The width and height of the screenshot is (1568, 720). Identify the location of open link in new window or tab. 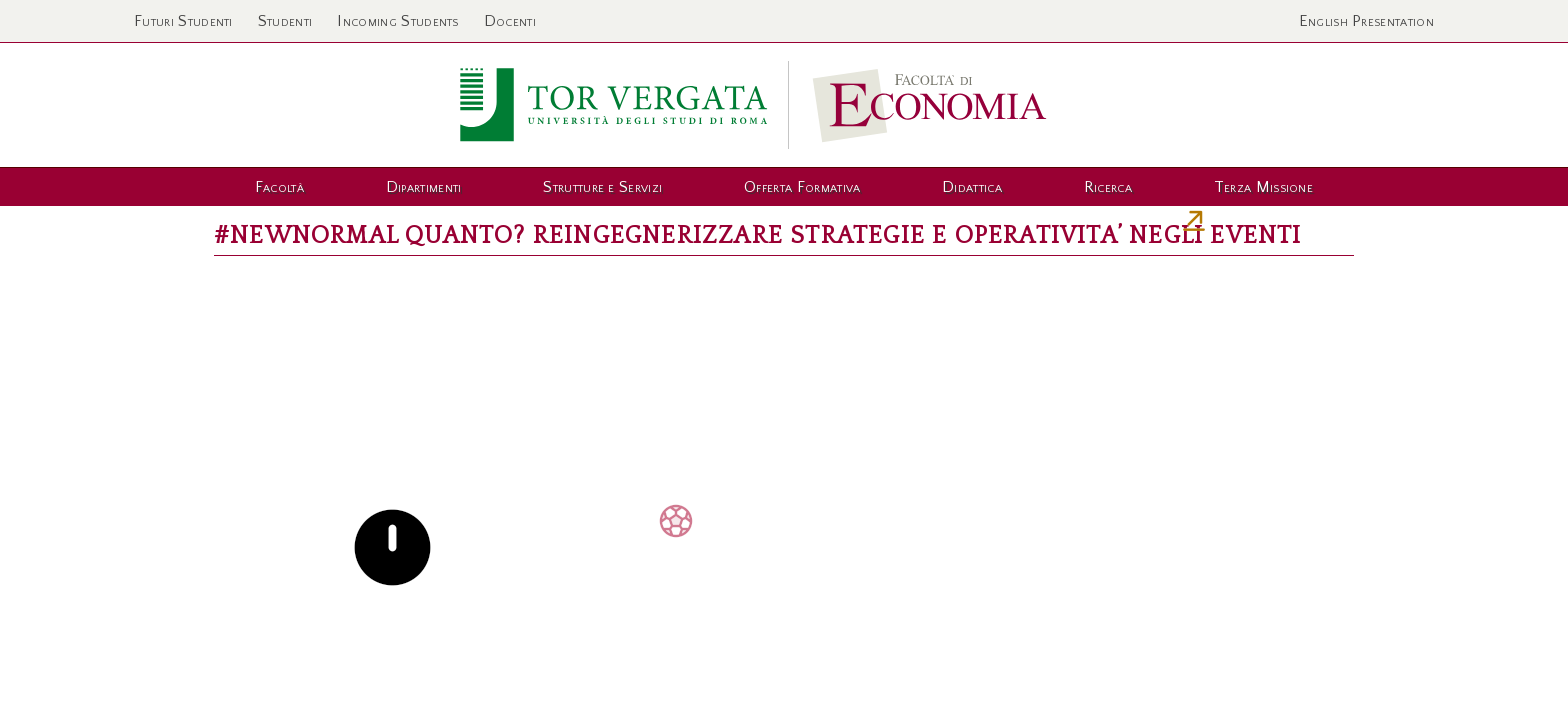
(1194, 220).